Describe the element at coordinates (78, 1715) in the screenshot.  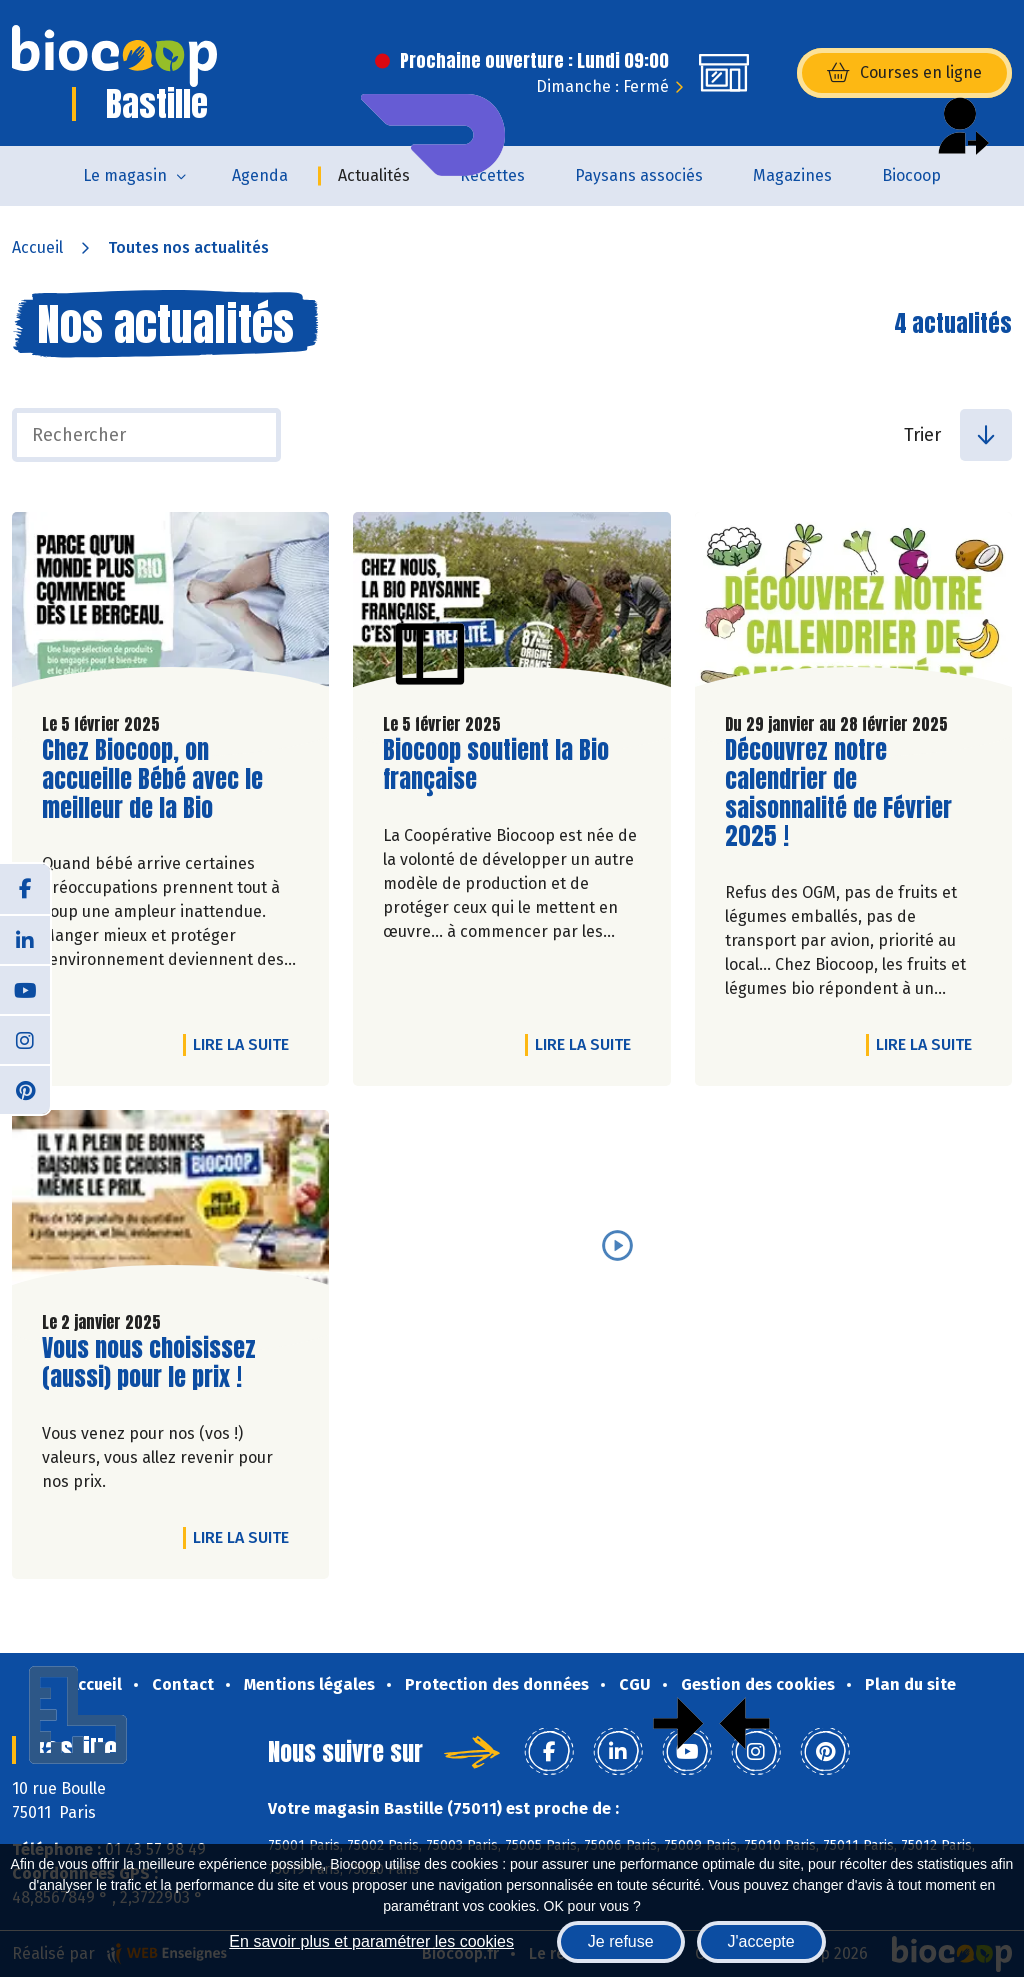
I see `access measurement or ruler tool` at that location.